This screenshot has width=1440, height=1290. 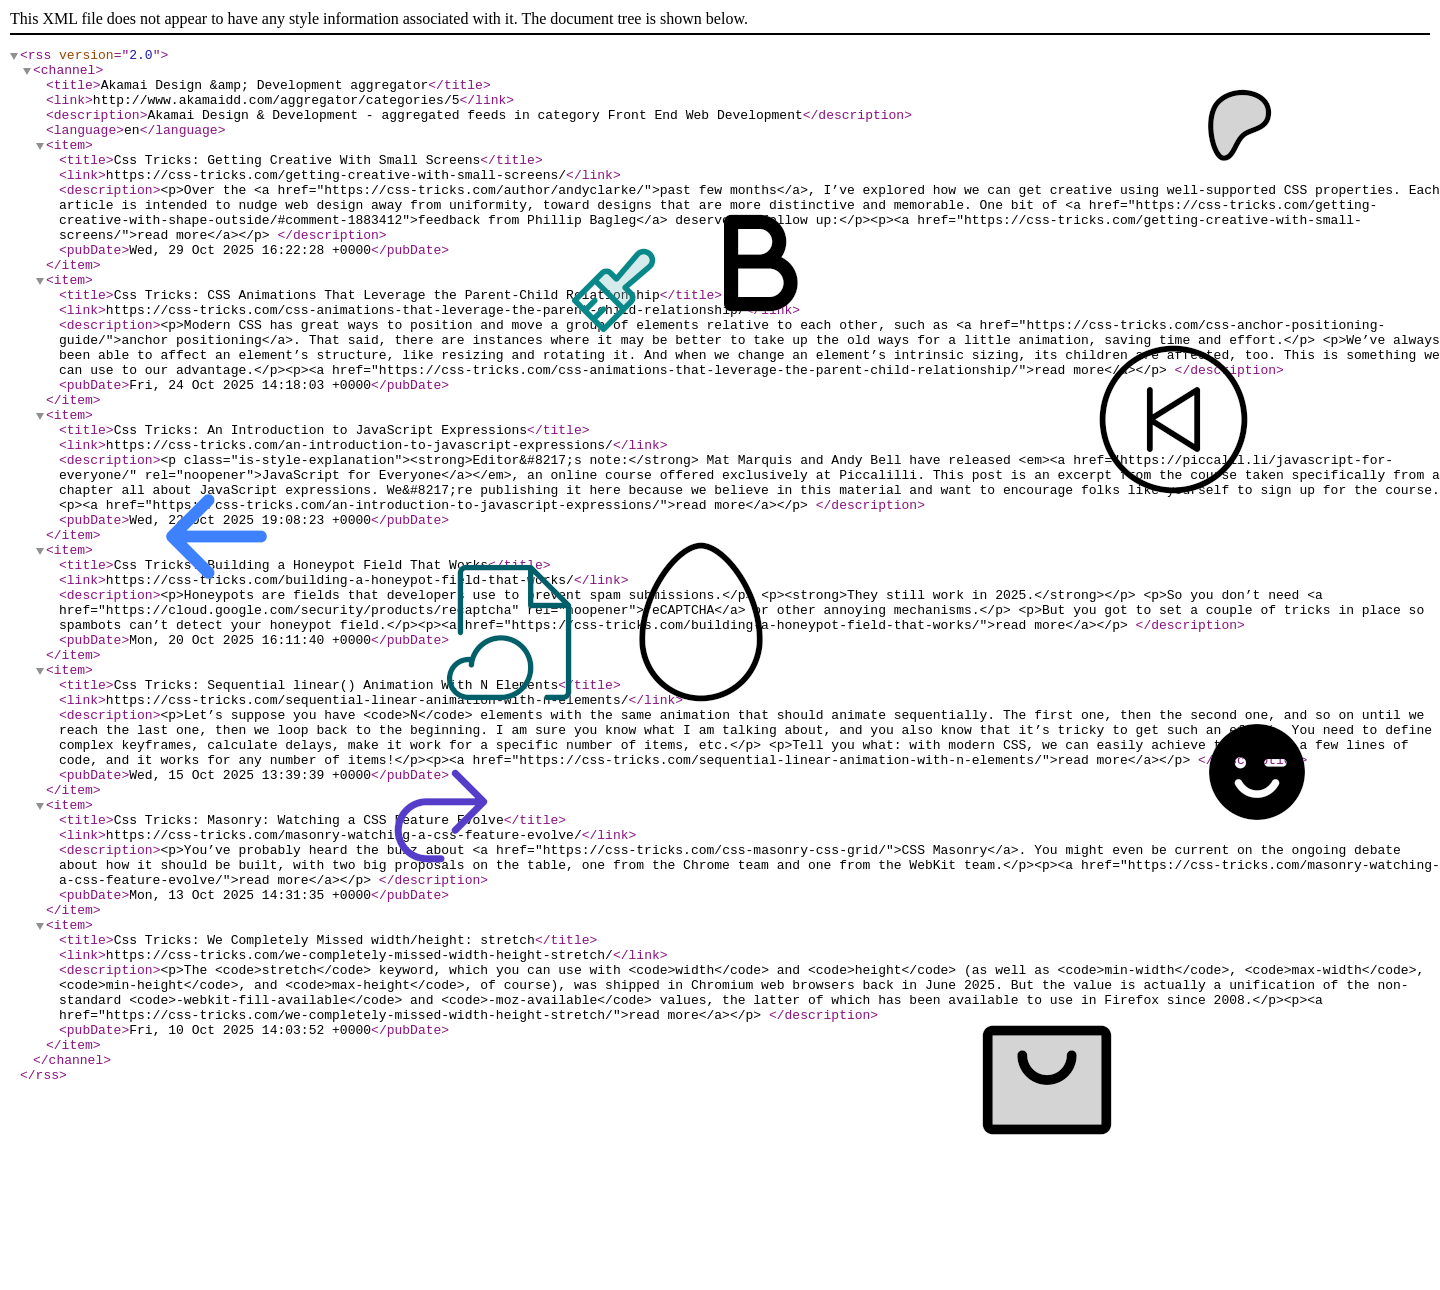 What do you see at coordinates (441, 816) in the screenshot?
I see `redo last action` at bounding box center [441, 816].